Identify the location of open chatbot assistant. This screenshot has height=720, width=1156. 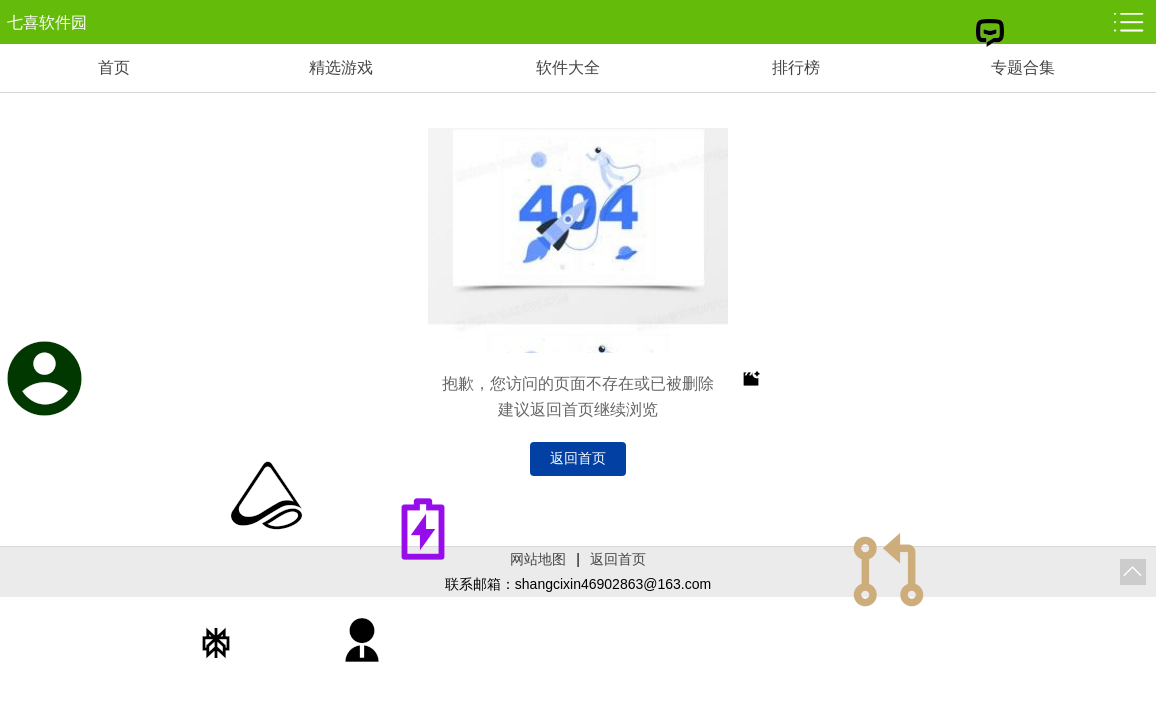
(990, 33).